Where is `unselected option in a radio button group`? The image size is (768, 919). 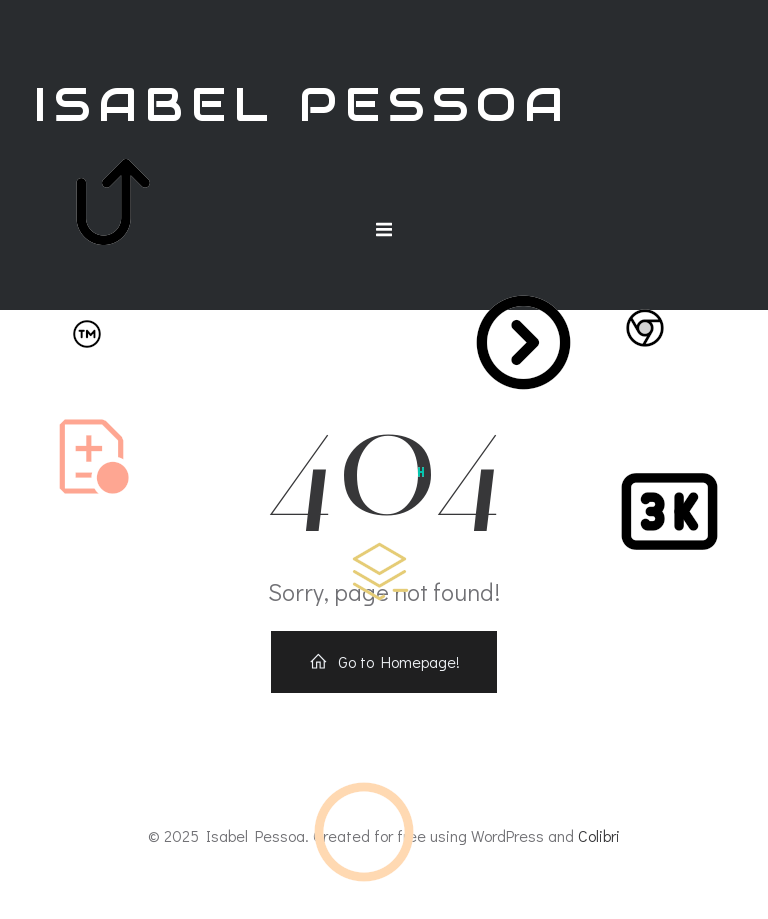
unselected option in a radio button group is located at coordinates (364, 832).